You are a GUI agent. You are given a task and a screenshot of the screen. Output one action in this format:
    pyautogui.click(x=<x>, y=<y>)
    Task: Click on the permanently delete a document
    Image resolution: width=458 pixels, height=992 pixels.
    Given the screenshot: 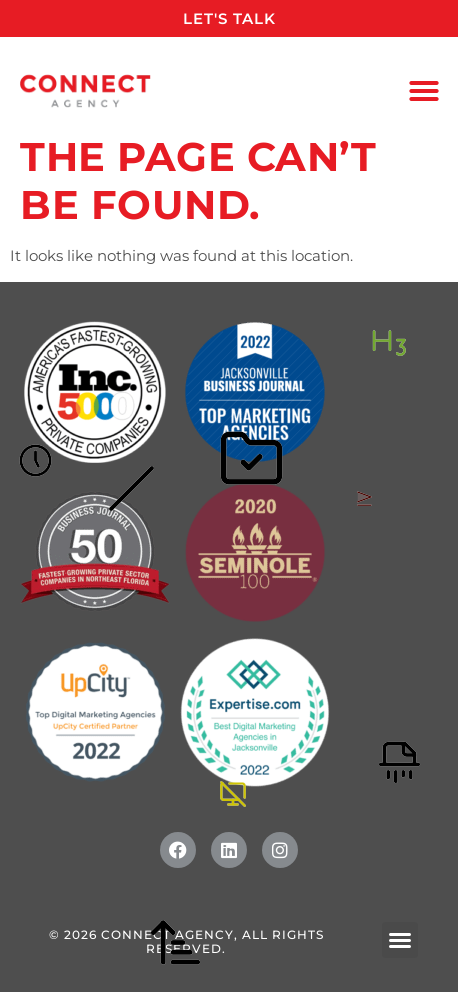 What is the action you would take?
    pyautogui.click(x=399, y=762)
    